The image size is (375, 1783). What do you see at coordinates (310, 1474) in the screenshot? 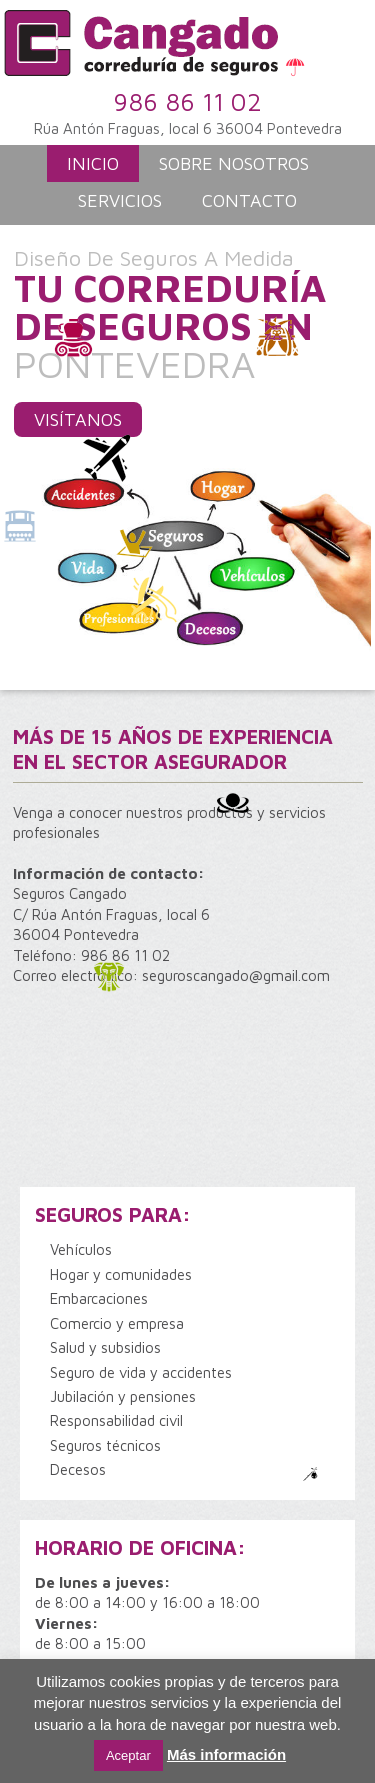
I see `travel or journey-related game feature` at bounding box center [310, 1474].